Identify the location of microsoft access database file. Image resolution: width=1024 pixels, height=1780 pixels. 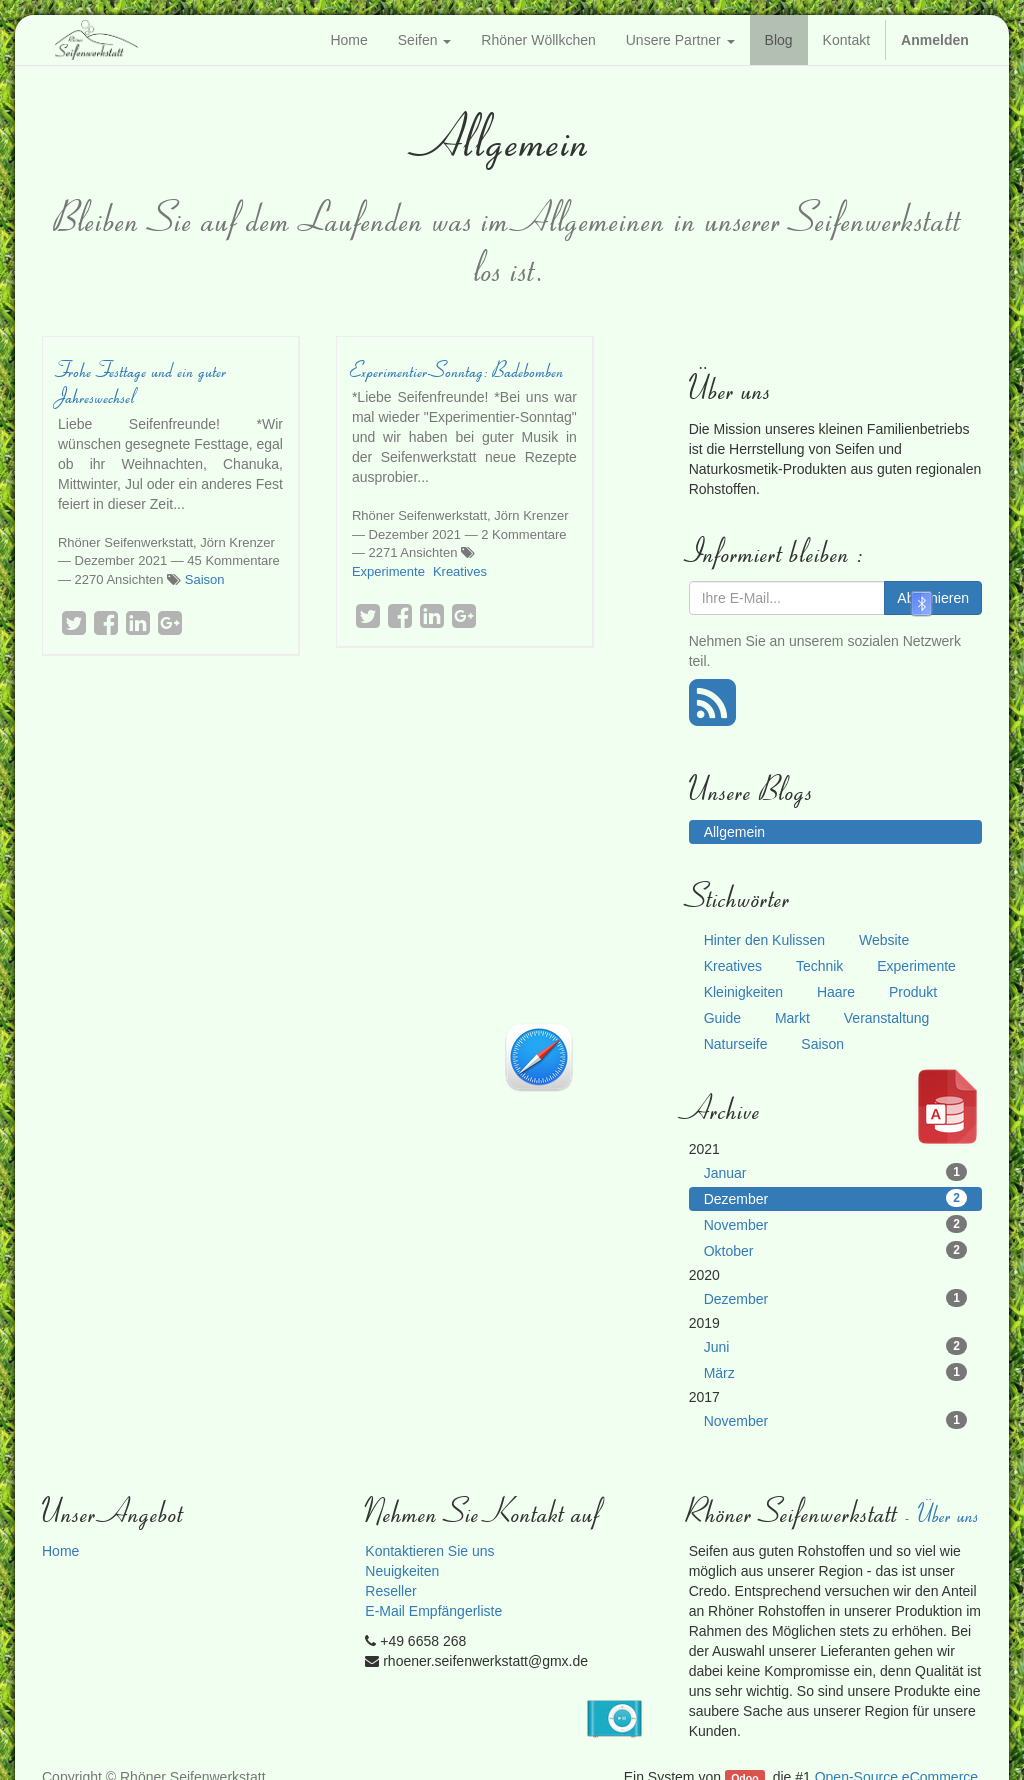
(947, 1106).